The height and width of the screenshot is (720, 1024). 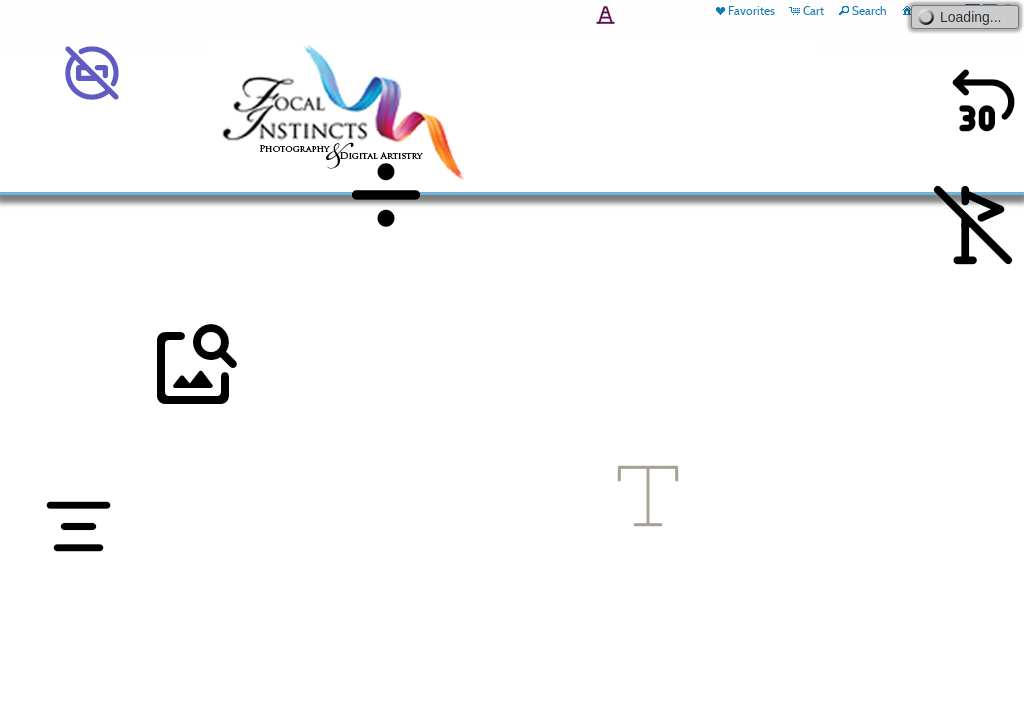 What do you see at coordinates (78, 526) in the screenshot?
I see `center-align text or content` at bounding box center [78, 526].